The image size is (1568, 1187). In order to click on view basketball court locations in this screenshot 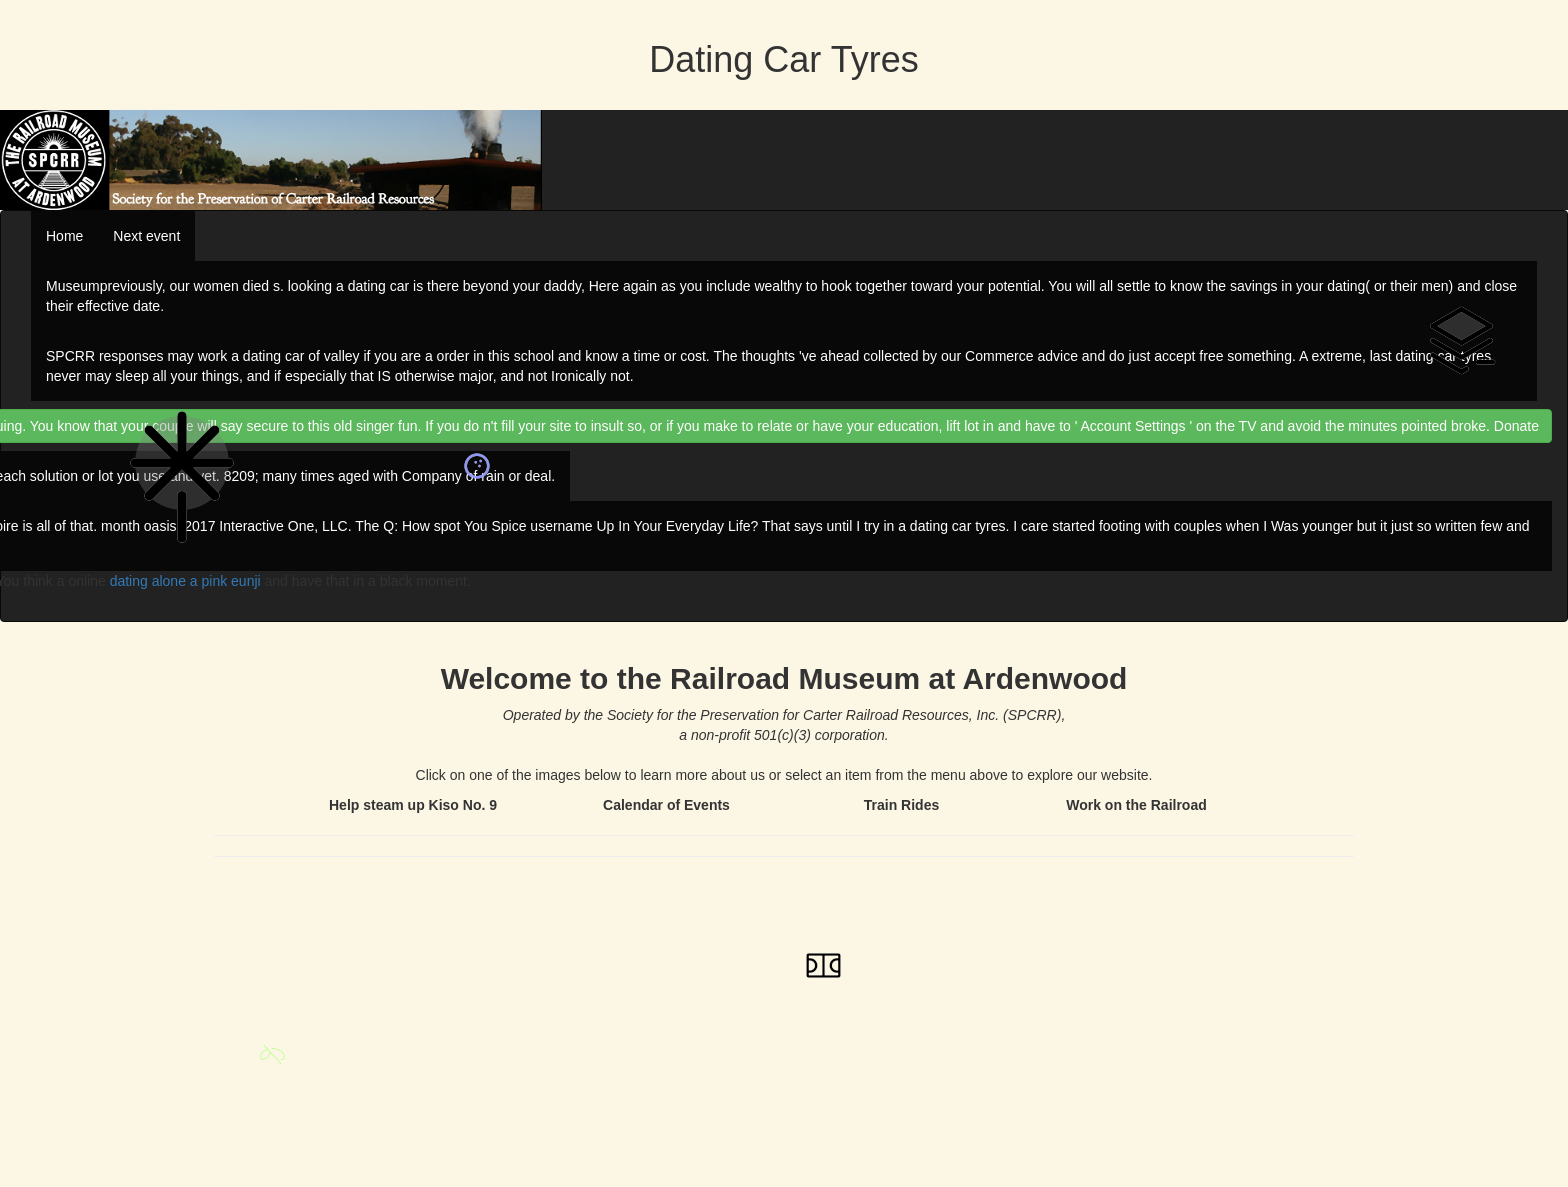, I will do `click(823, 965)`.